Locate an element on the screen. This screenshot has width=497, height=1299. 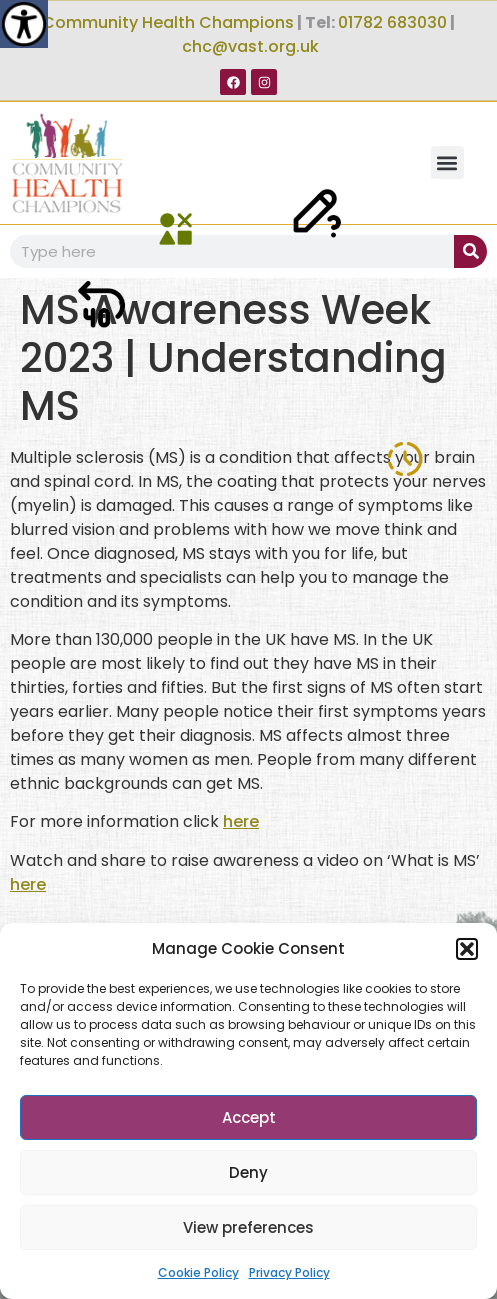
rewind media 40 seconds is located at coordinates (100, 305).